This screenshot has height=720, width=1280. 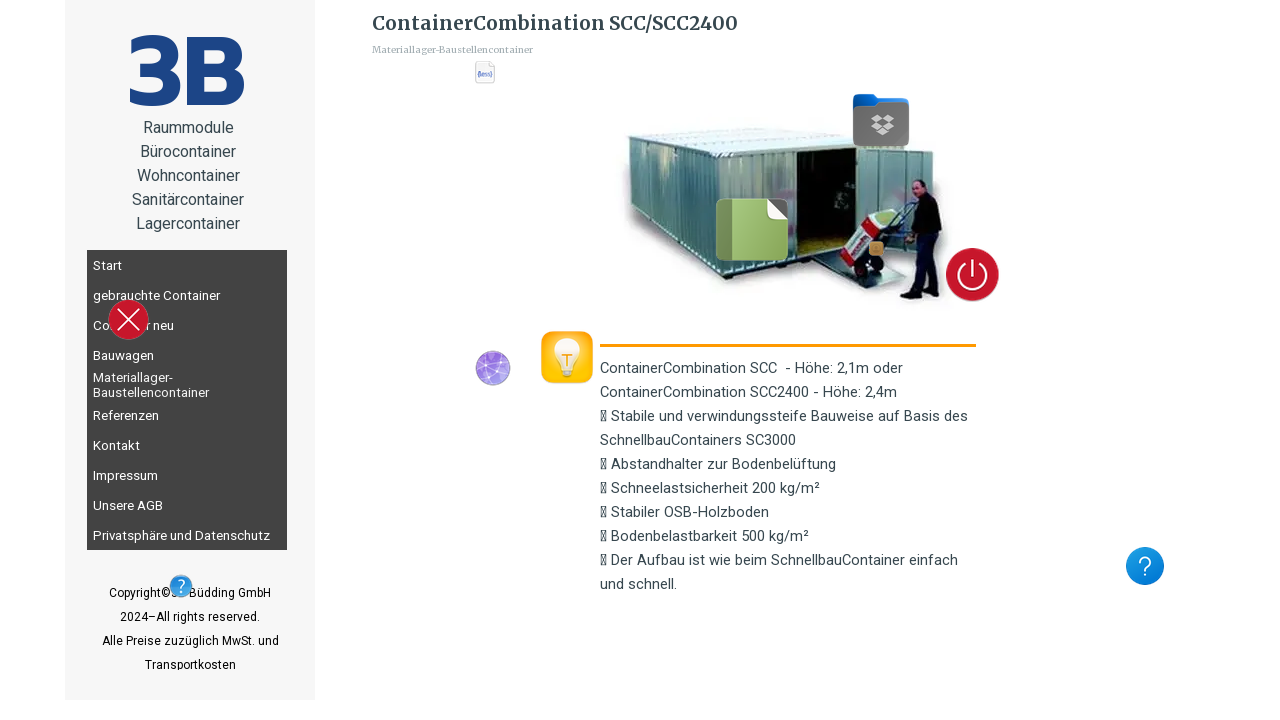 What do you see at coordinates (1145, 566) in the screenshot?
I see `access help or support information` at bounding box center [1145, 566].